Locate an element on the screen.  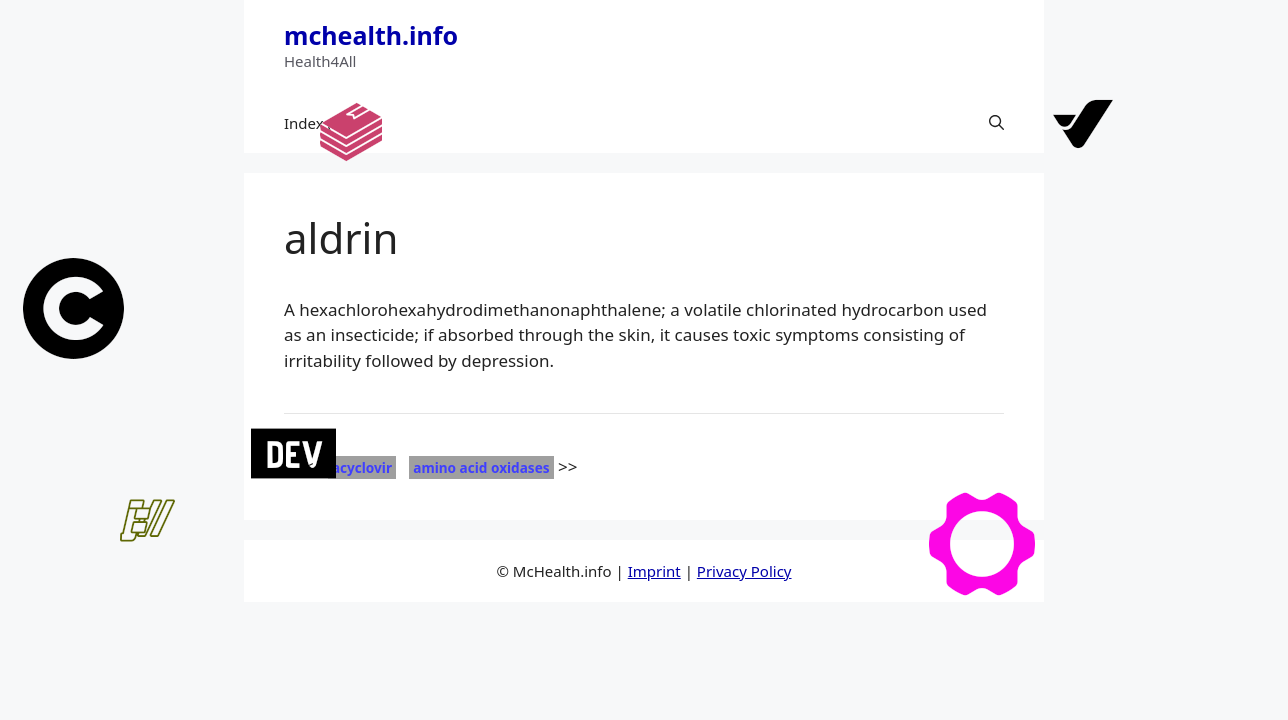
voip.ms logo is located at coordinates (1083, 124).